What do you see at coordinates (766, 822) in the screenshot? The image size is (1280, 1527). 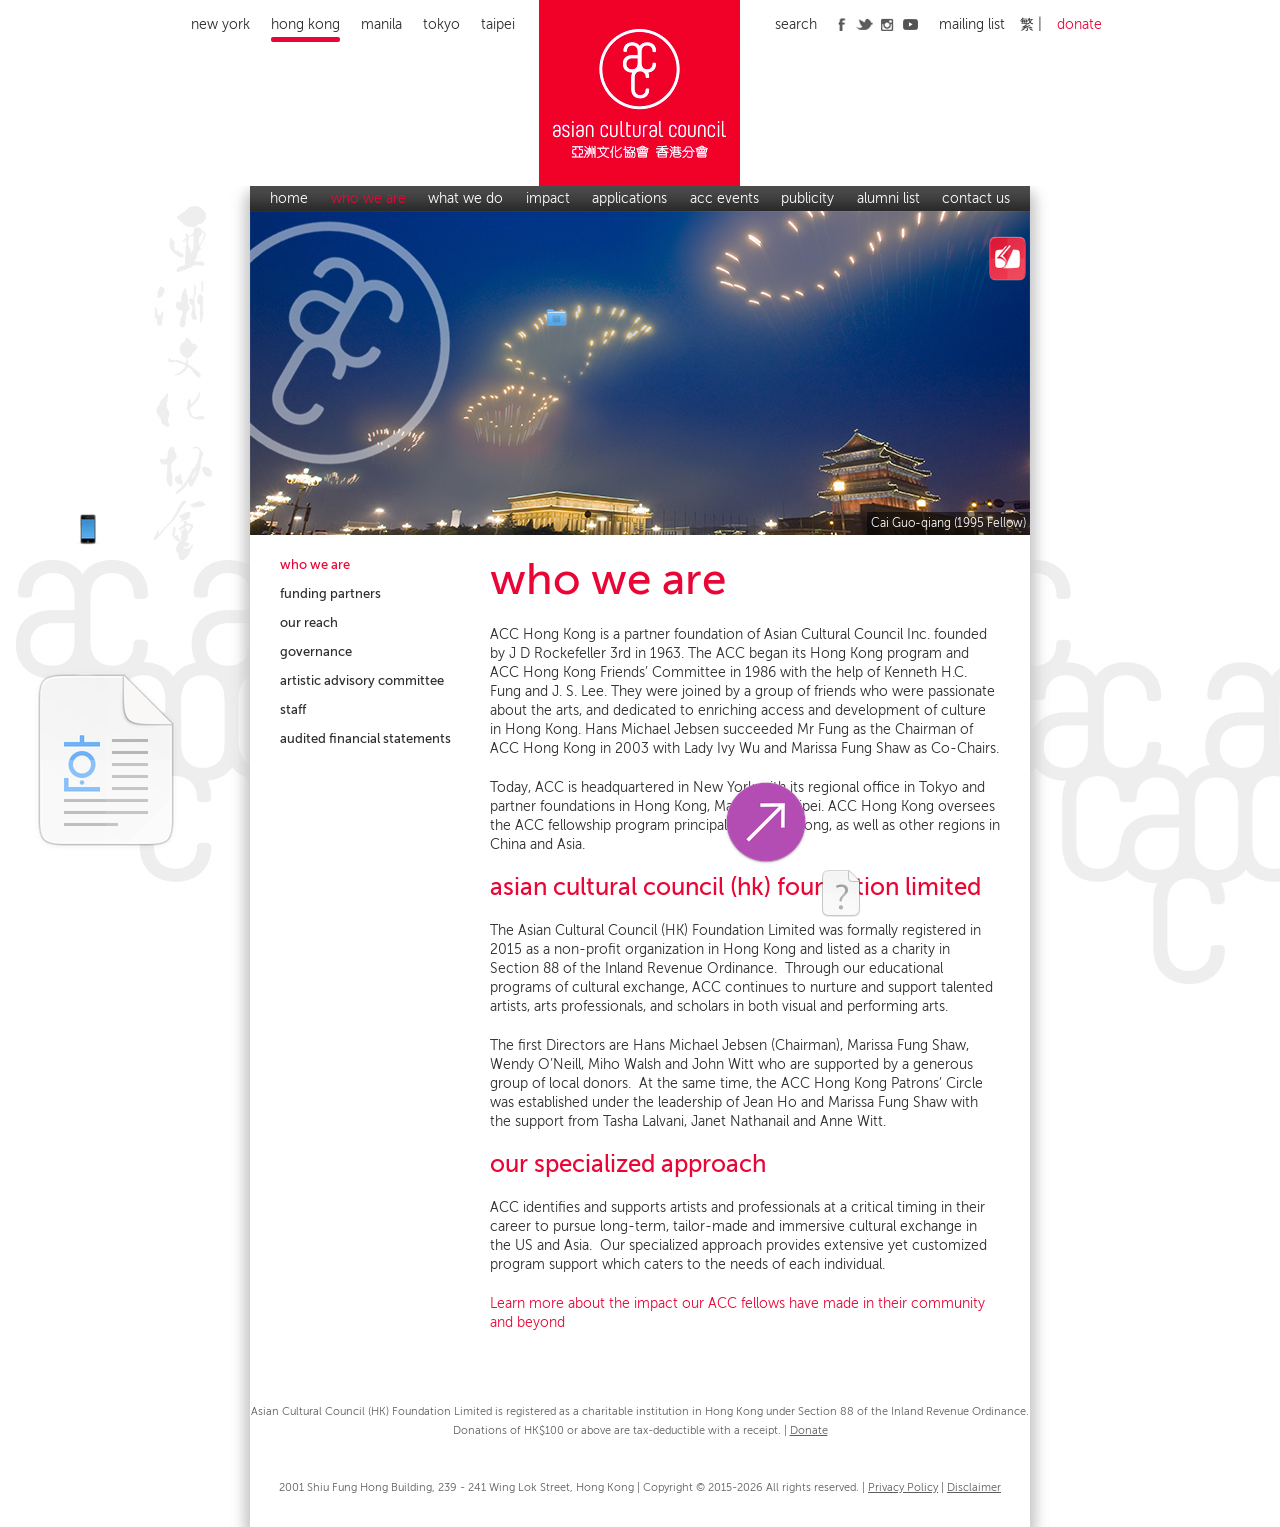 I see `indicates a symbolic link or shortcut to another file` at bounding box center [766, 822].